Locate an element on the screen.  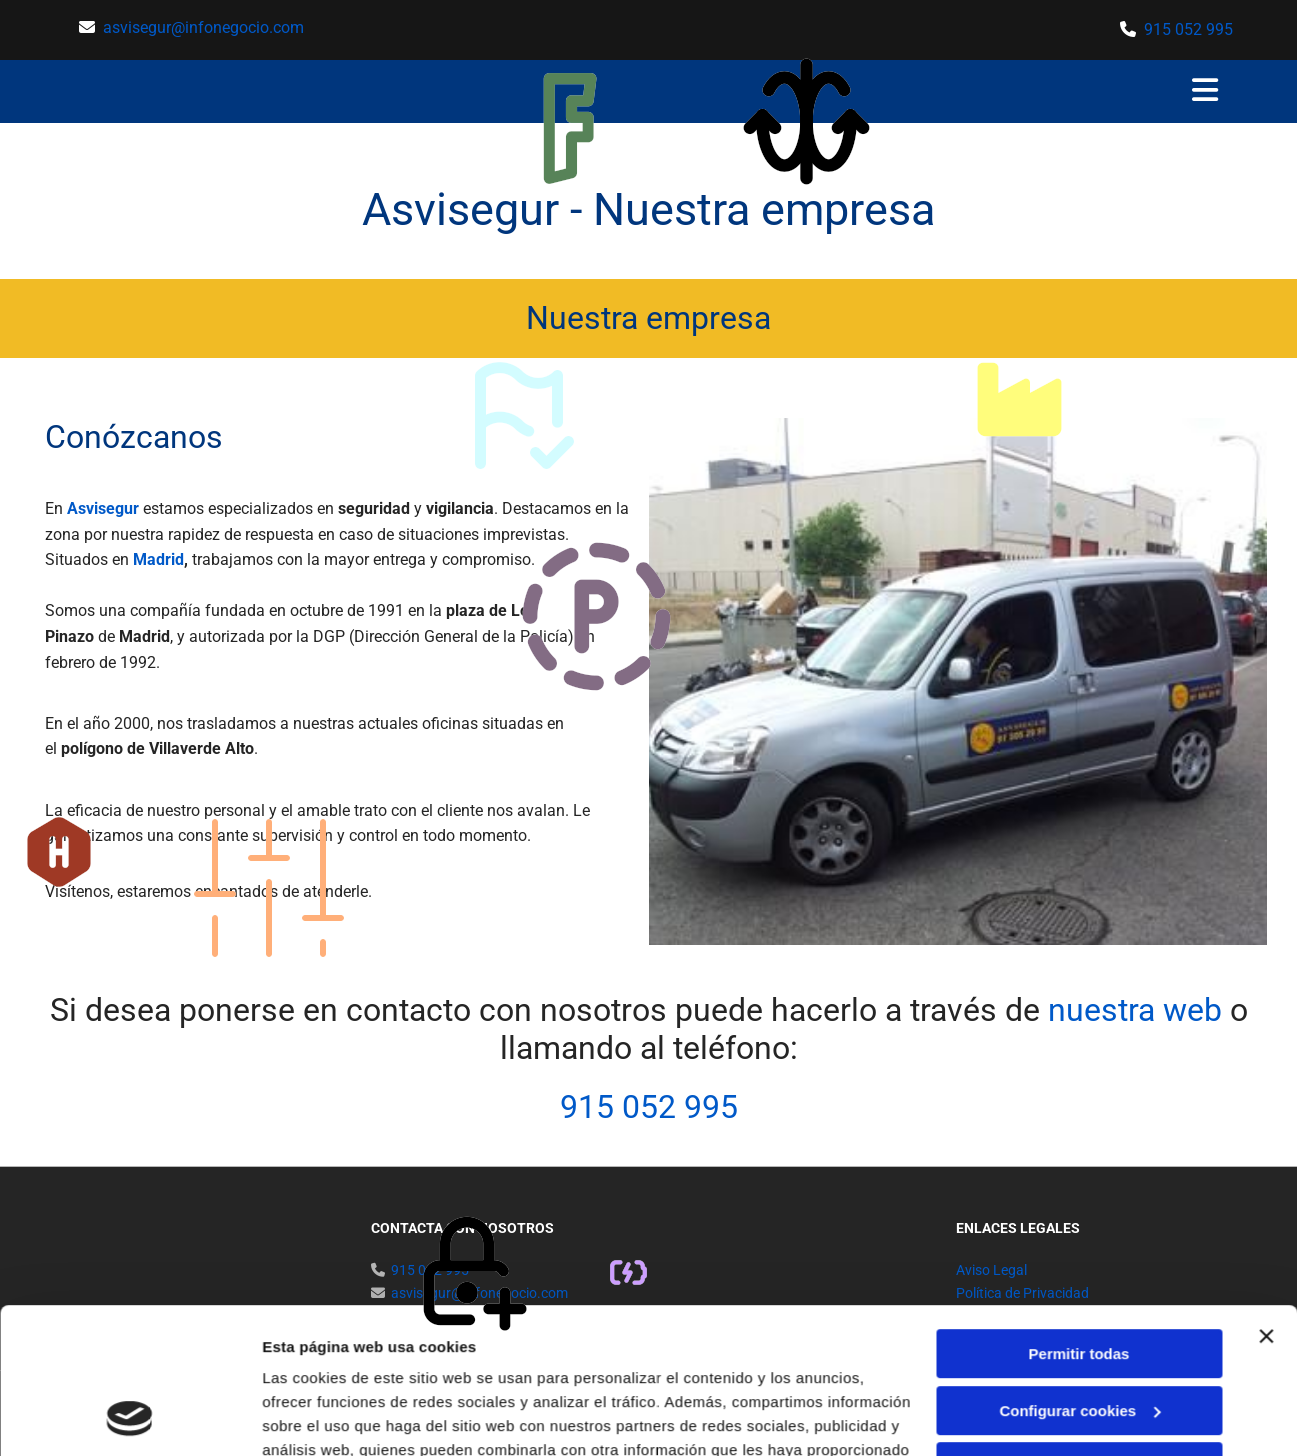
add a new password or security credential is located at coordinates (467, 1271).